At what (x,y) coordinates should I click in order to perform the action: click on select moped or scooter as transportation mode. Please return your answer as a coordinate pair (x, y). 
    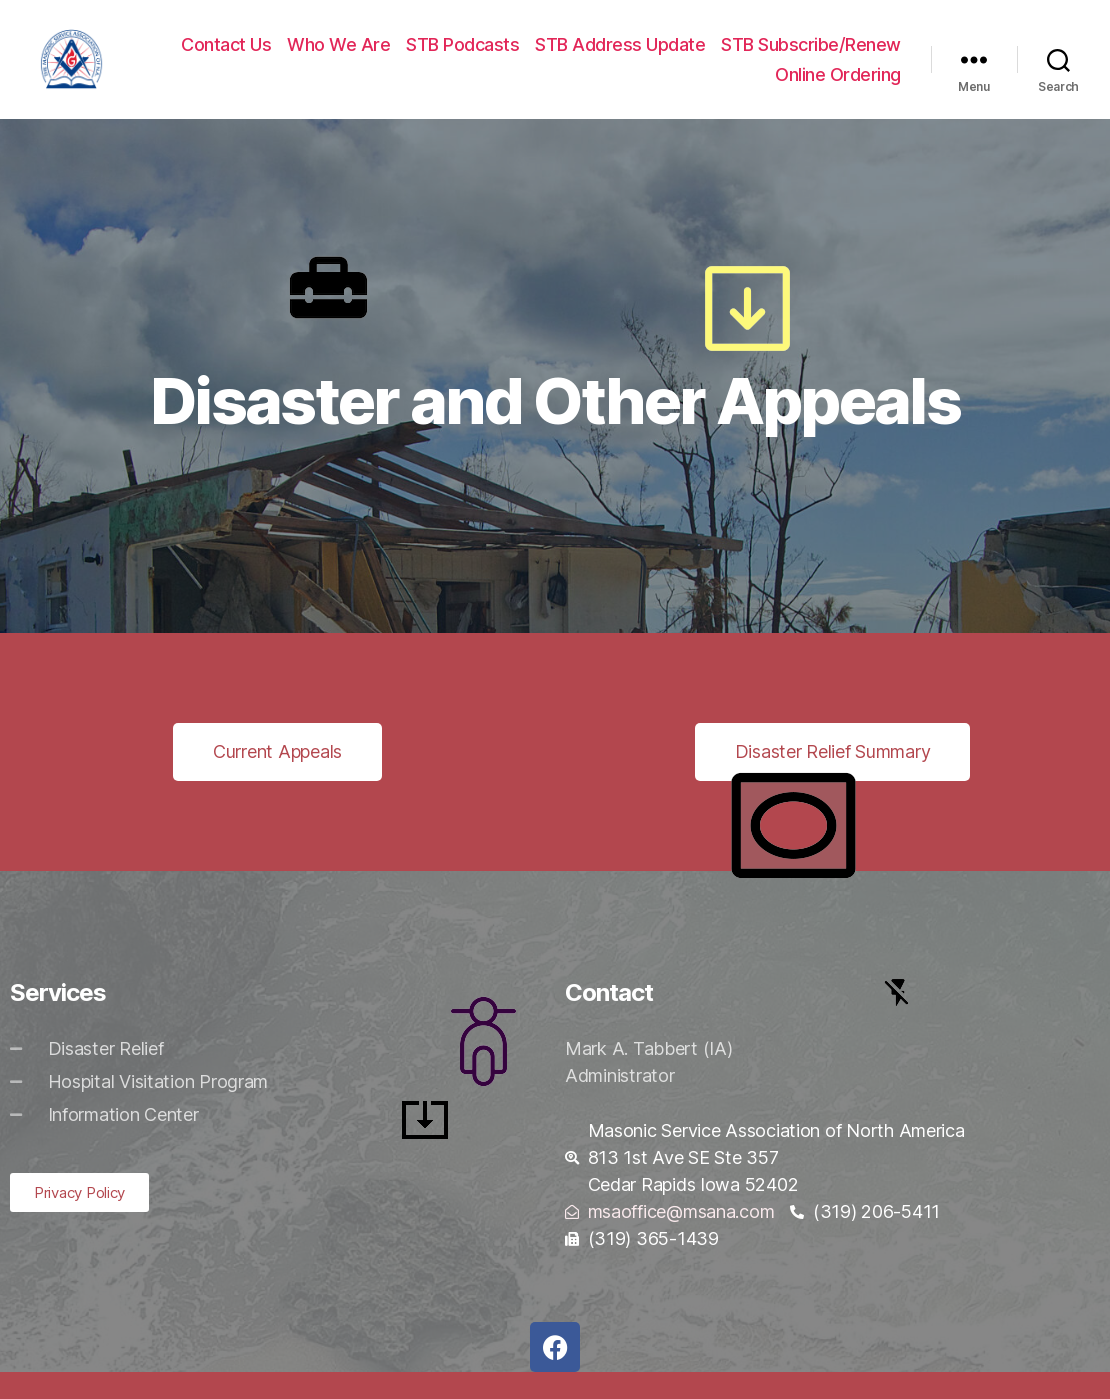
    Looking at the image, I should click on (483, 1041).